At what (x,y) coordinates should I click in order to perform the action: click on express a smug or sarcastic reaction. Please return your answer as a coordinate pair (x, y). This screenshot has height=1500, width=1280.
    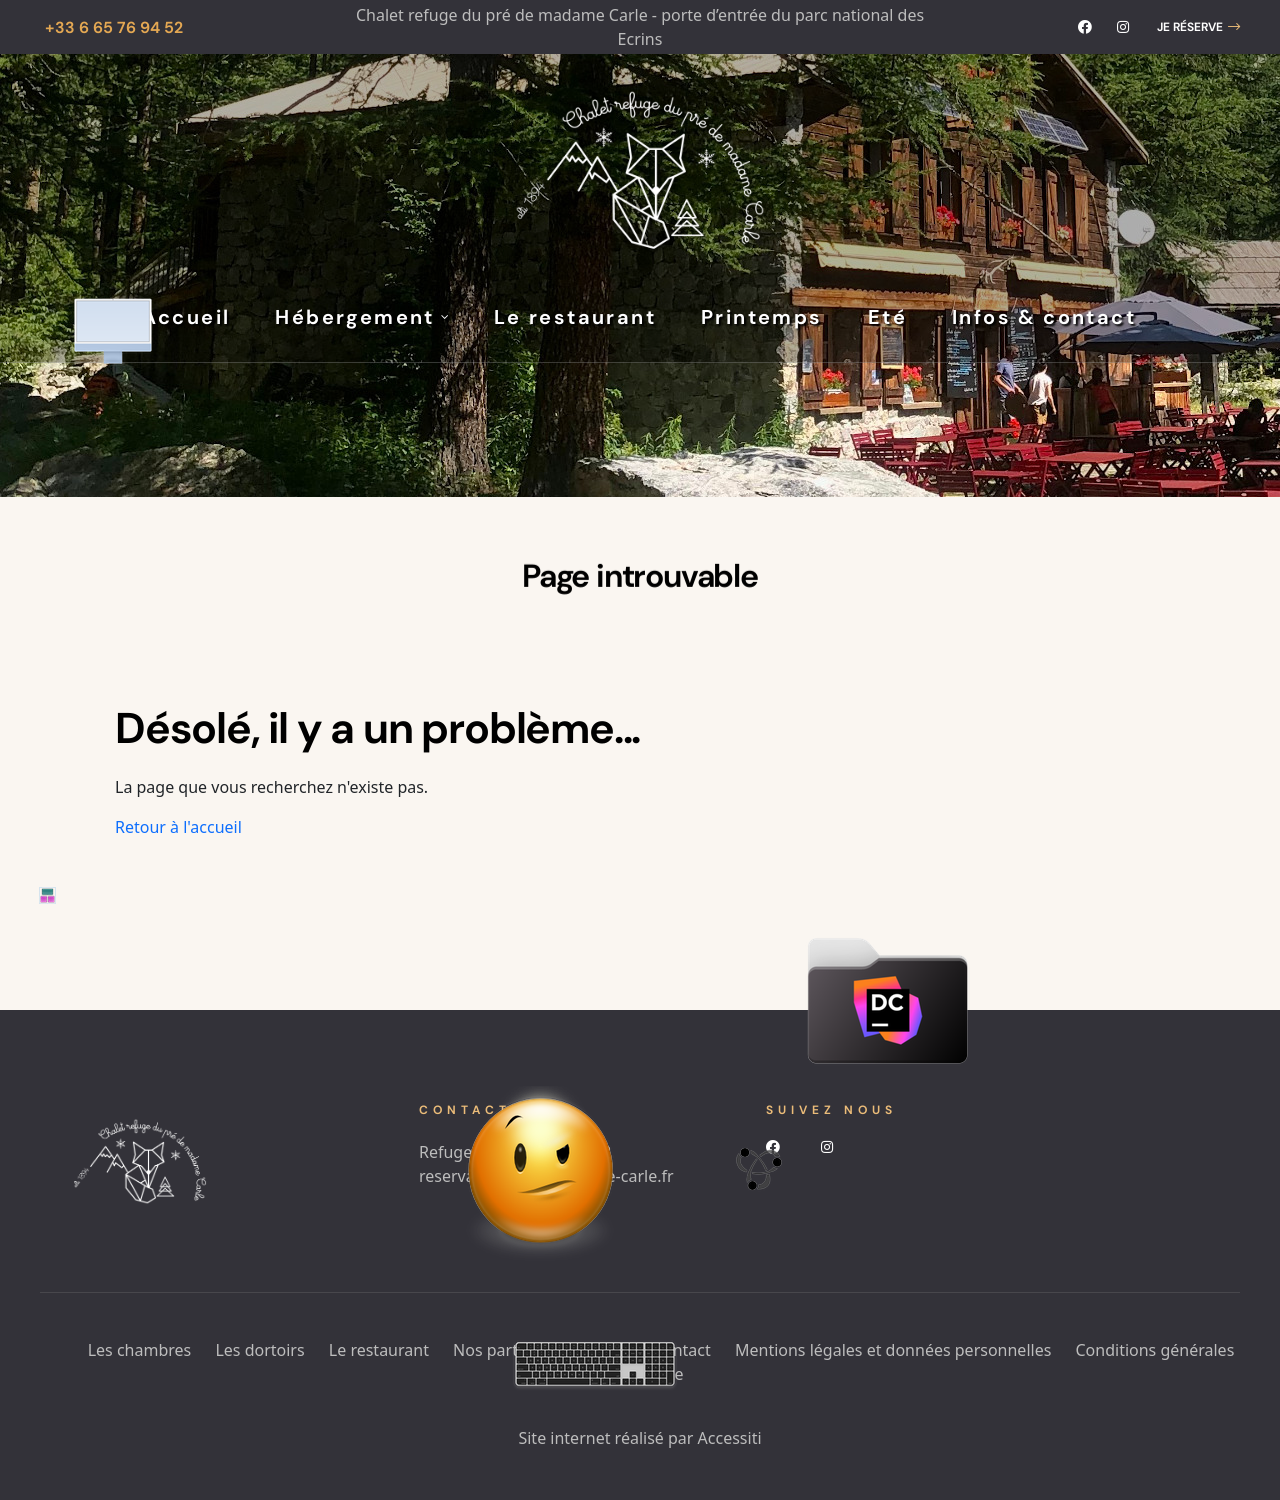
    Looking at the image, I should click on (541, 1177).